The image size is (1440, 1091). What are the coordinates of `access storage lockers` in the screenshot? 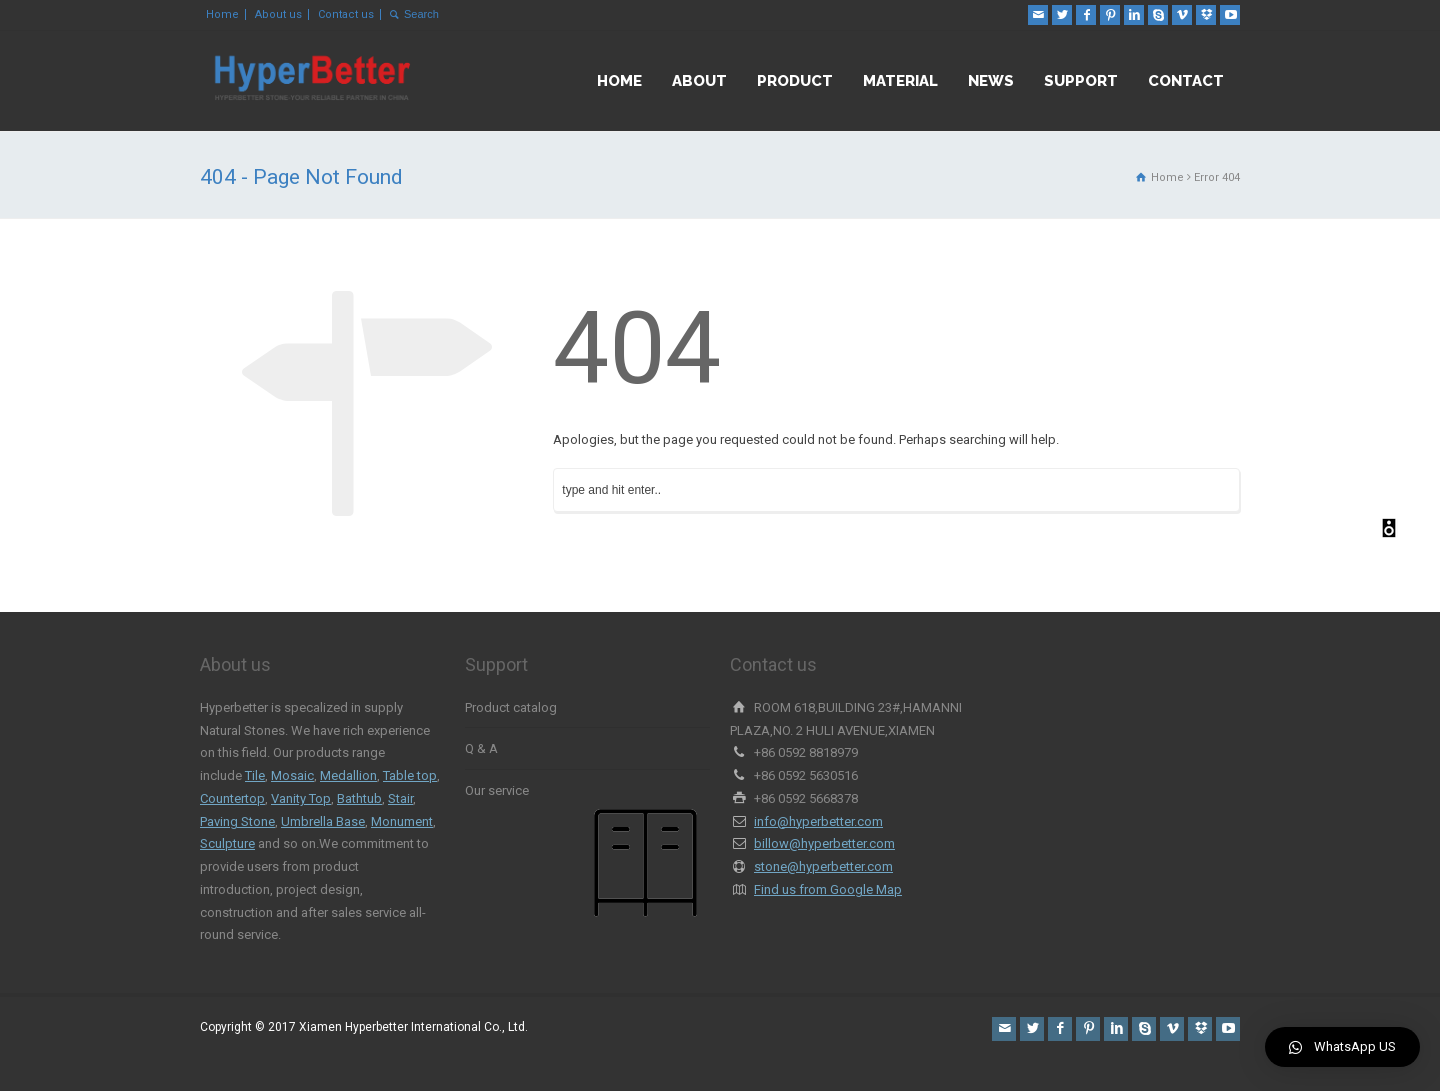 It's located at (645, 860).